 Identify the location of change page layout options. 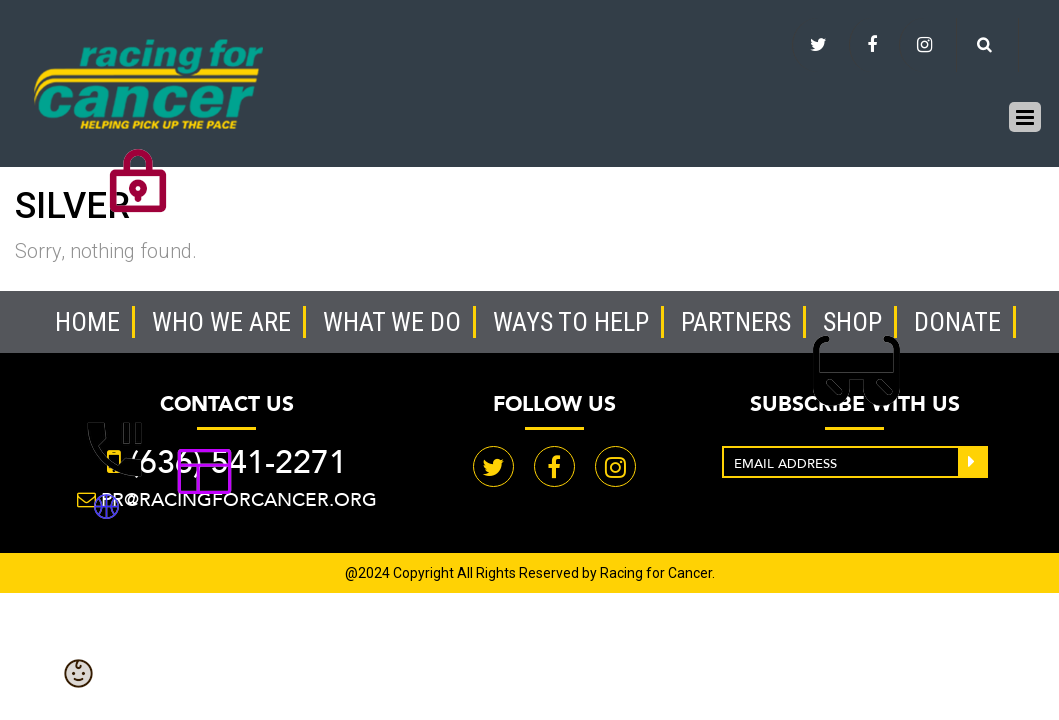
(204, 471).